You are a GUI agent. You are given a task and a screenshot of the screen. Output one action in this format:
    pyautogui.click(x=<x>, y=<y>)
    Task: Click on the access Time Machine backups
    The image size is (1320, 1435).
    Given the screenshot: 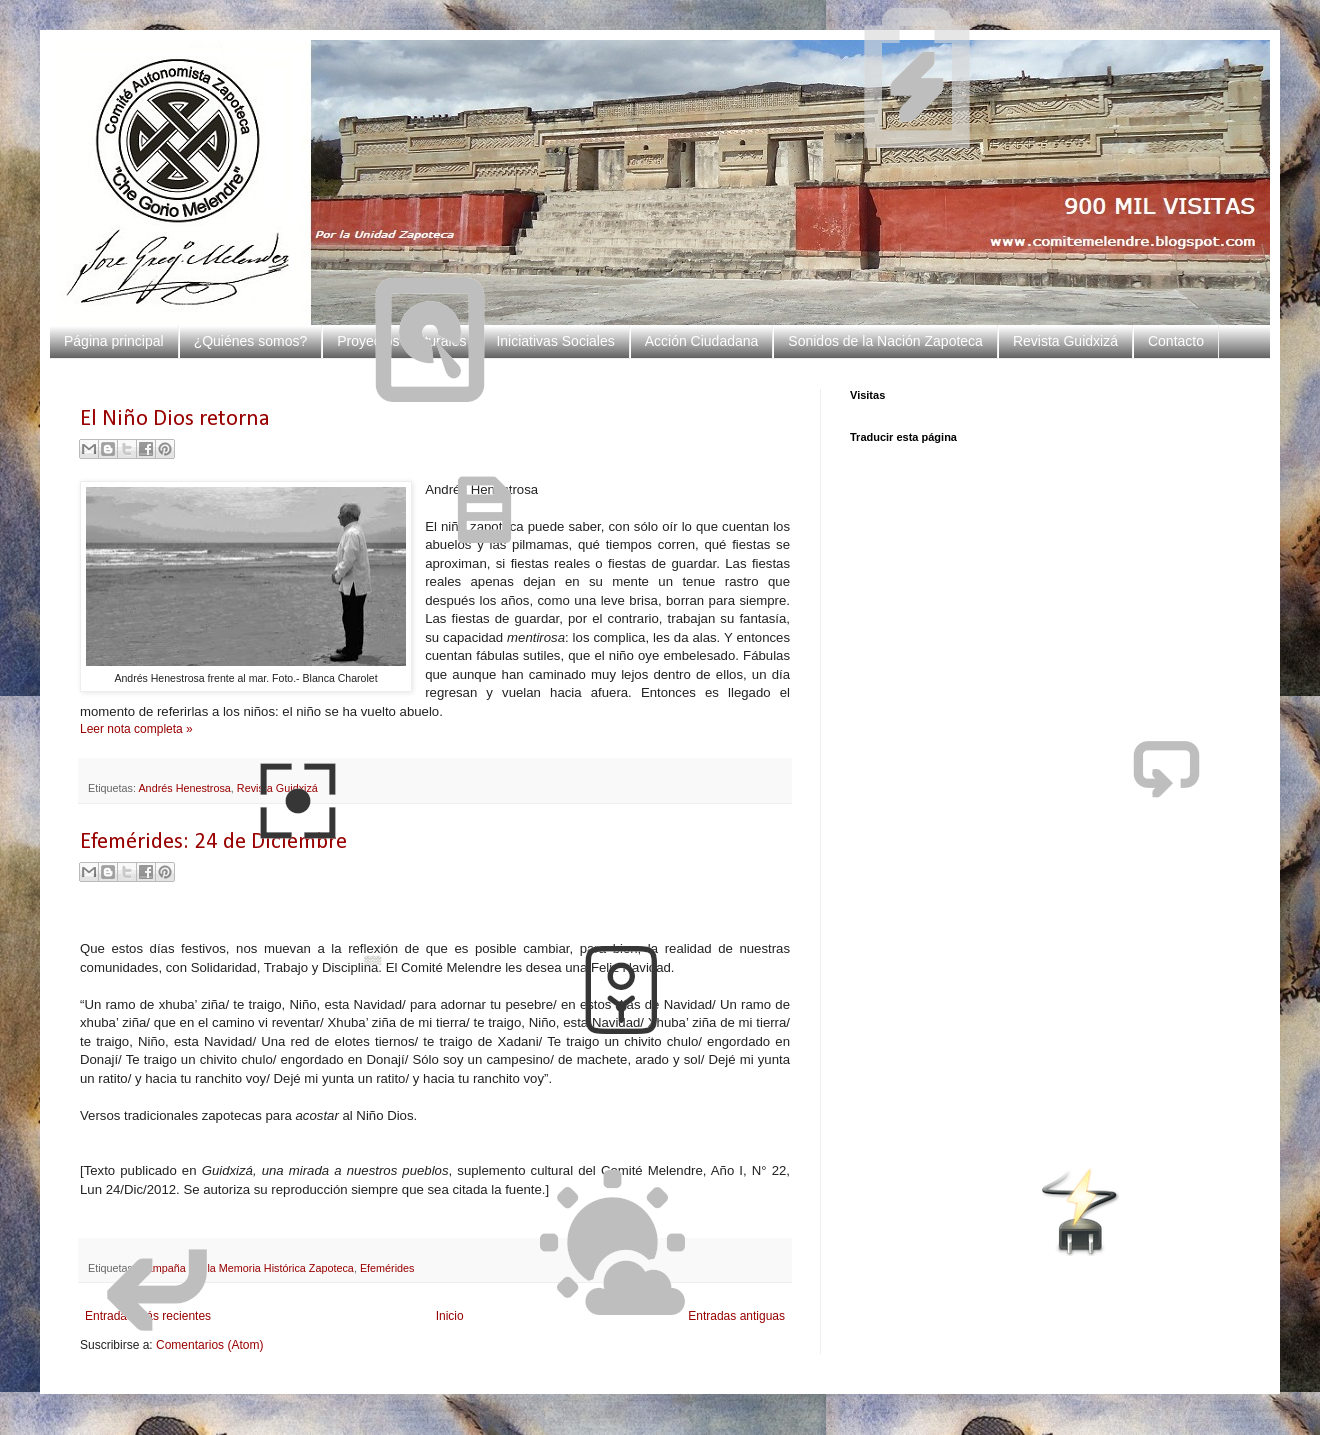 What is the action you would take?
    pyautogui.click(x=624, y=990)
    